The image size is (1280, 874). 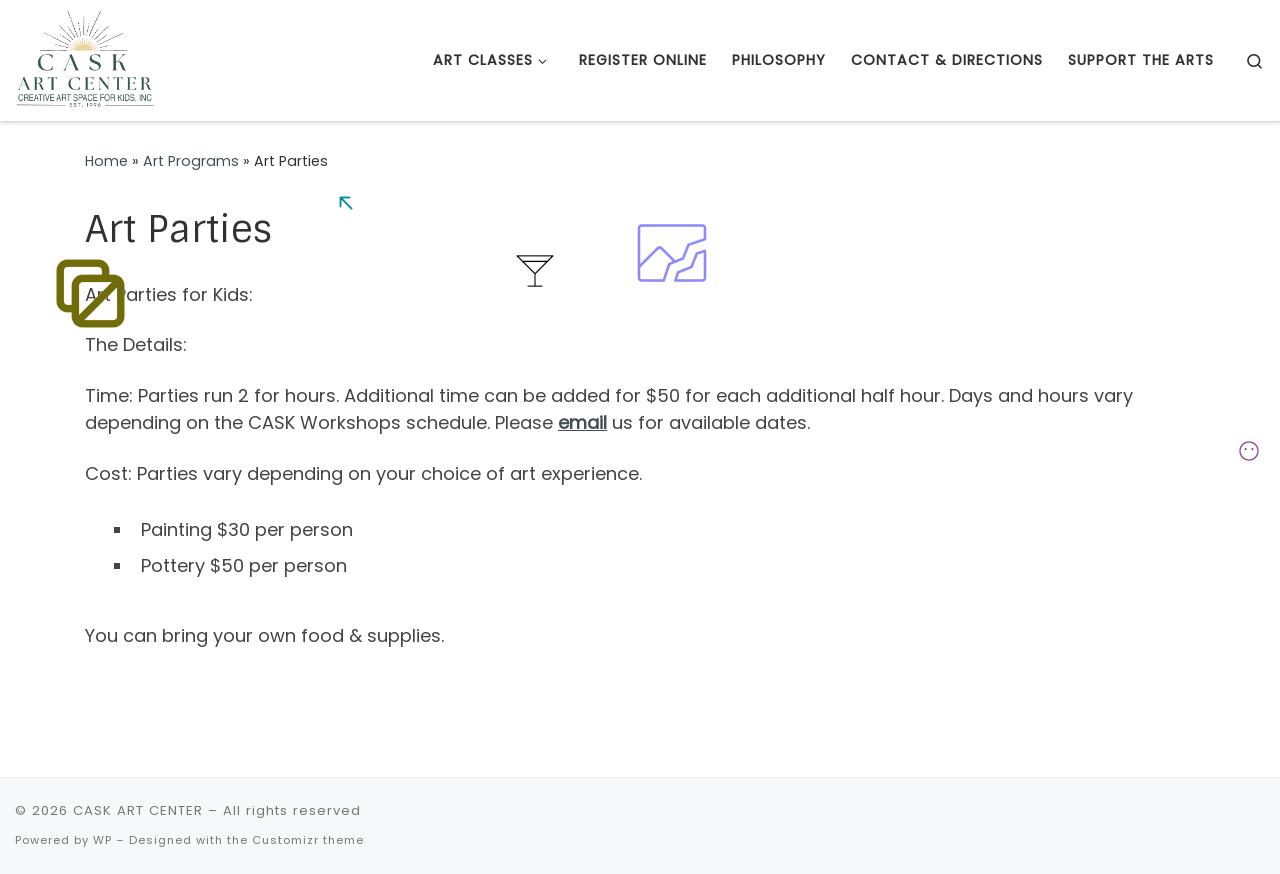 I want to click on browse cocktail or drink recipes, so click(x=535, y=271).